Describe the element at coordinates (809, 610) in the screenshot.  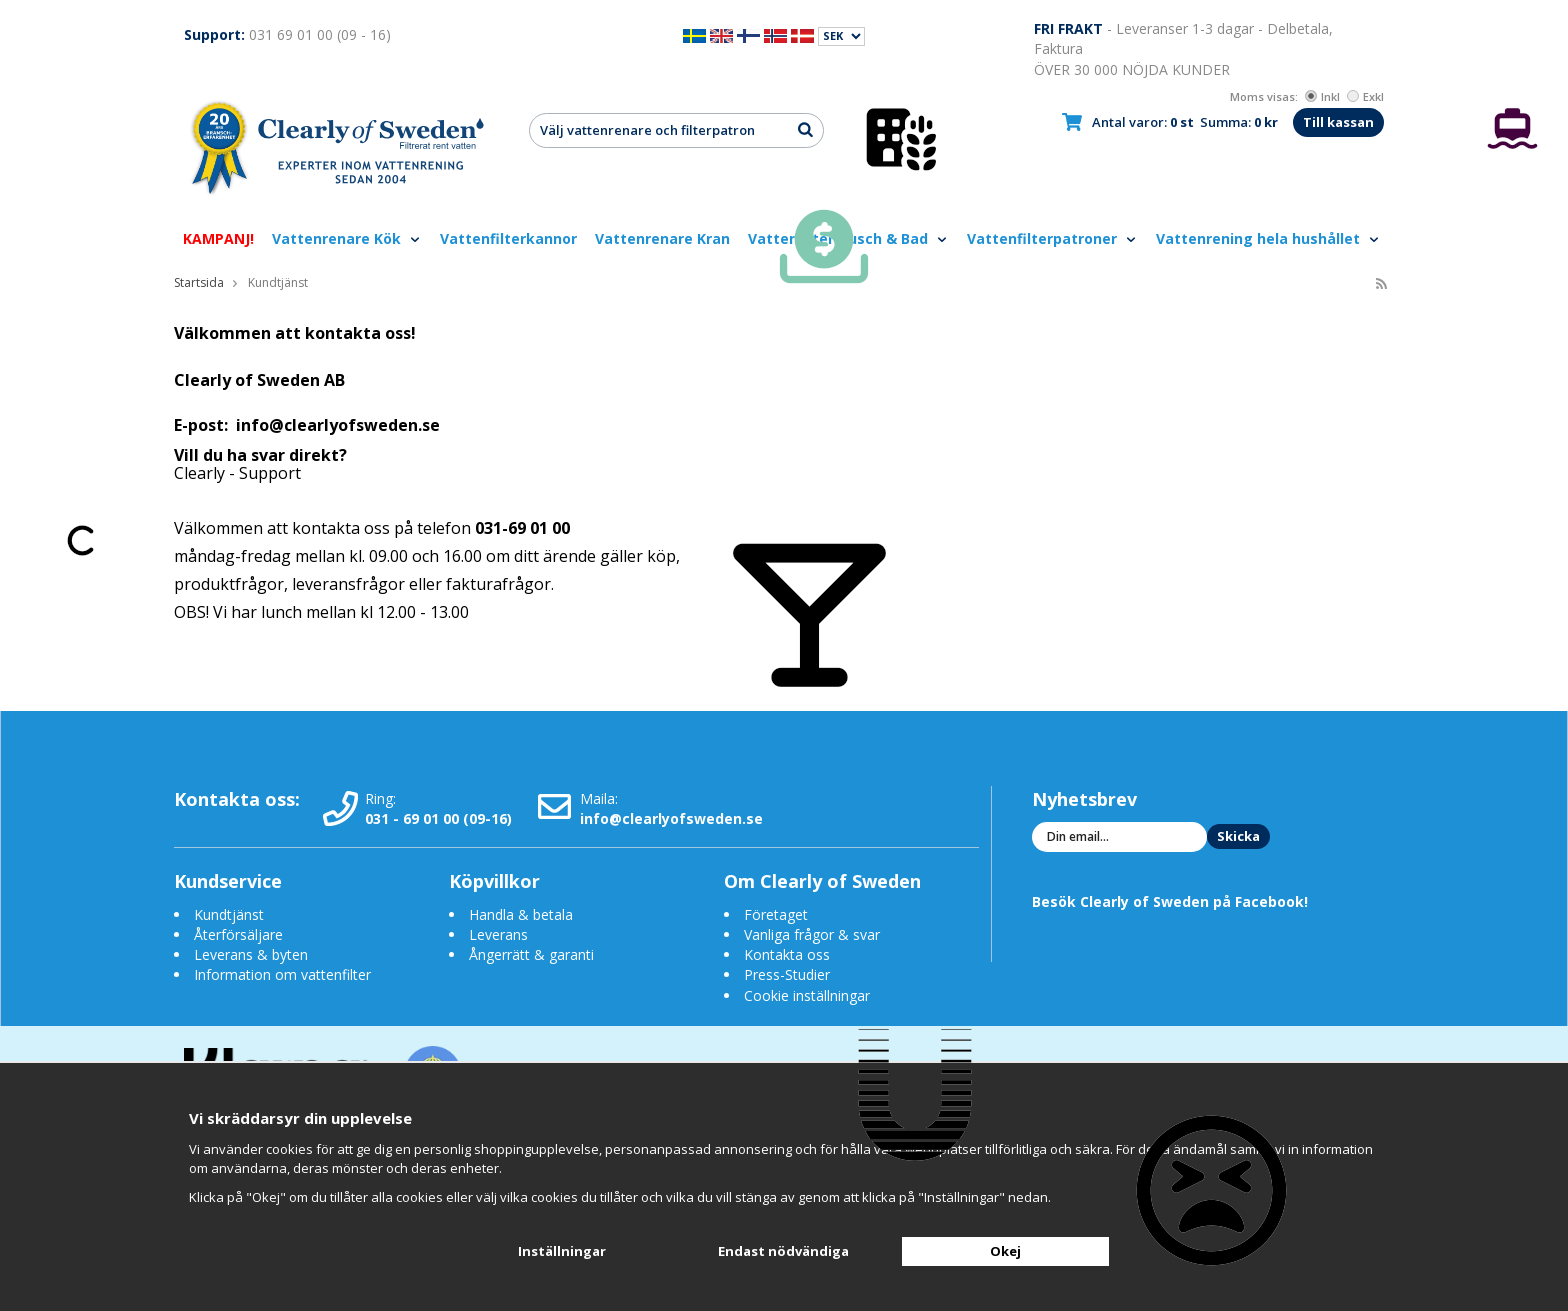
I see `access bar or cocktail menu` at that location.